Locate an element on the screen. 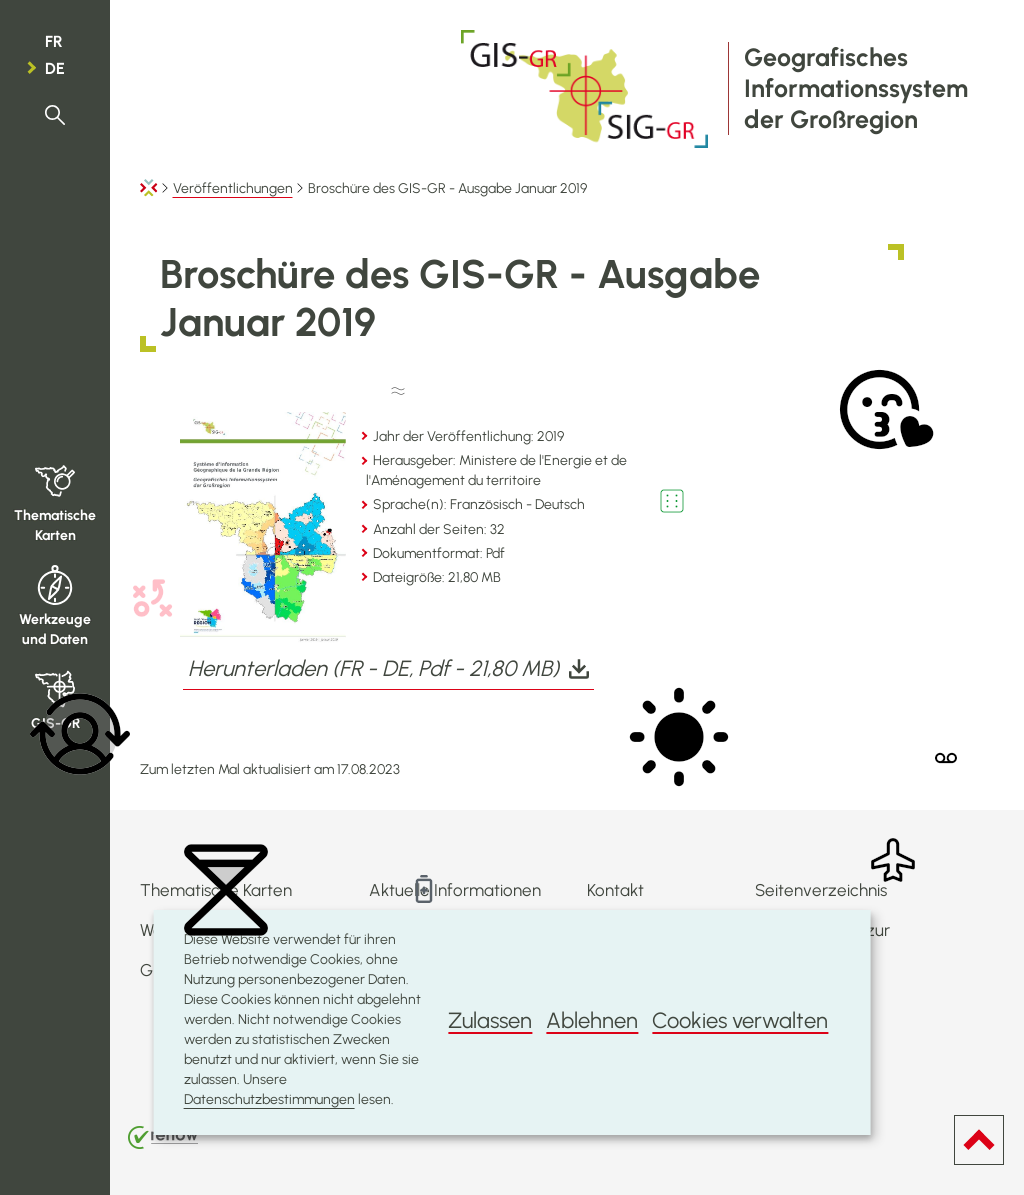 The height and width of the screenshot is (1195, 1024). switch to light mode is located at coordinates (679, 737).